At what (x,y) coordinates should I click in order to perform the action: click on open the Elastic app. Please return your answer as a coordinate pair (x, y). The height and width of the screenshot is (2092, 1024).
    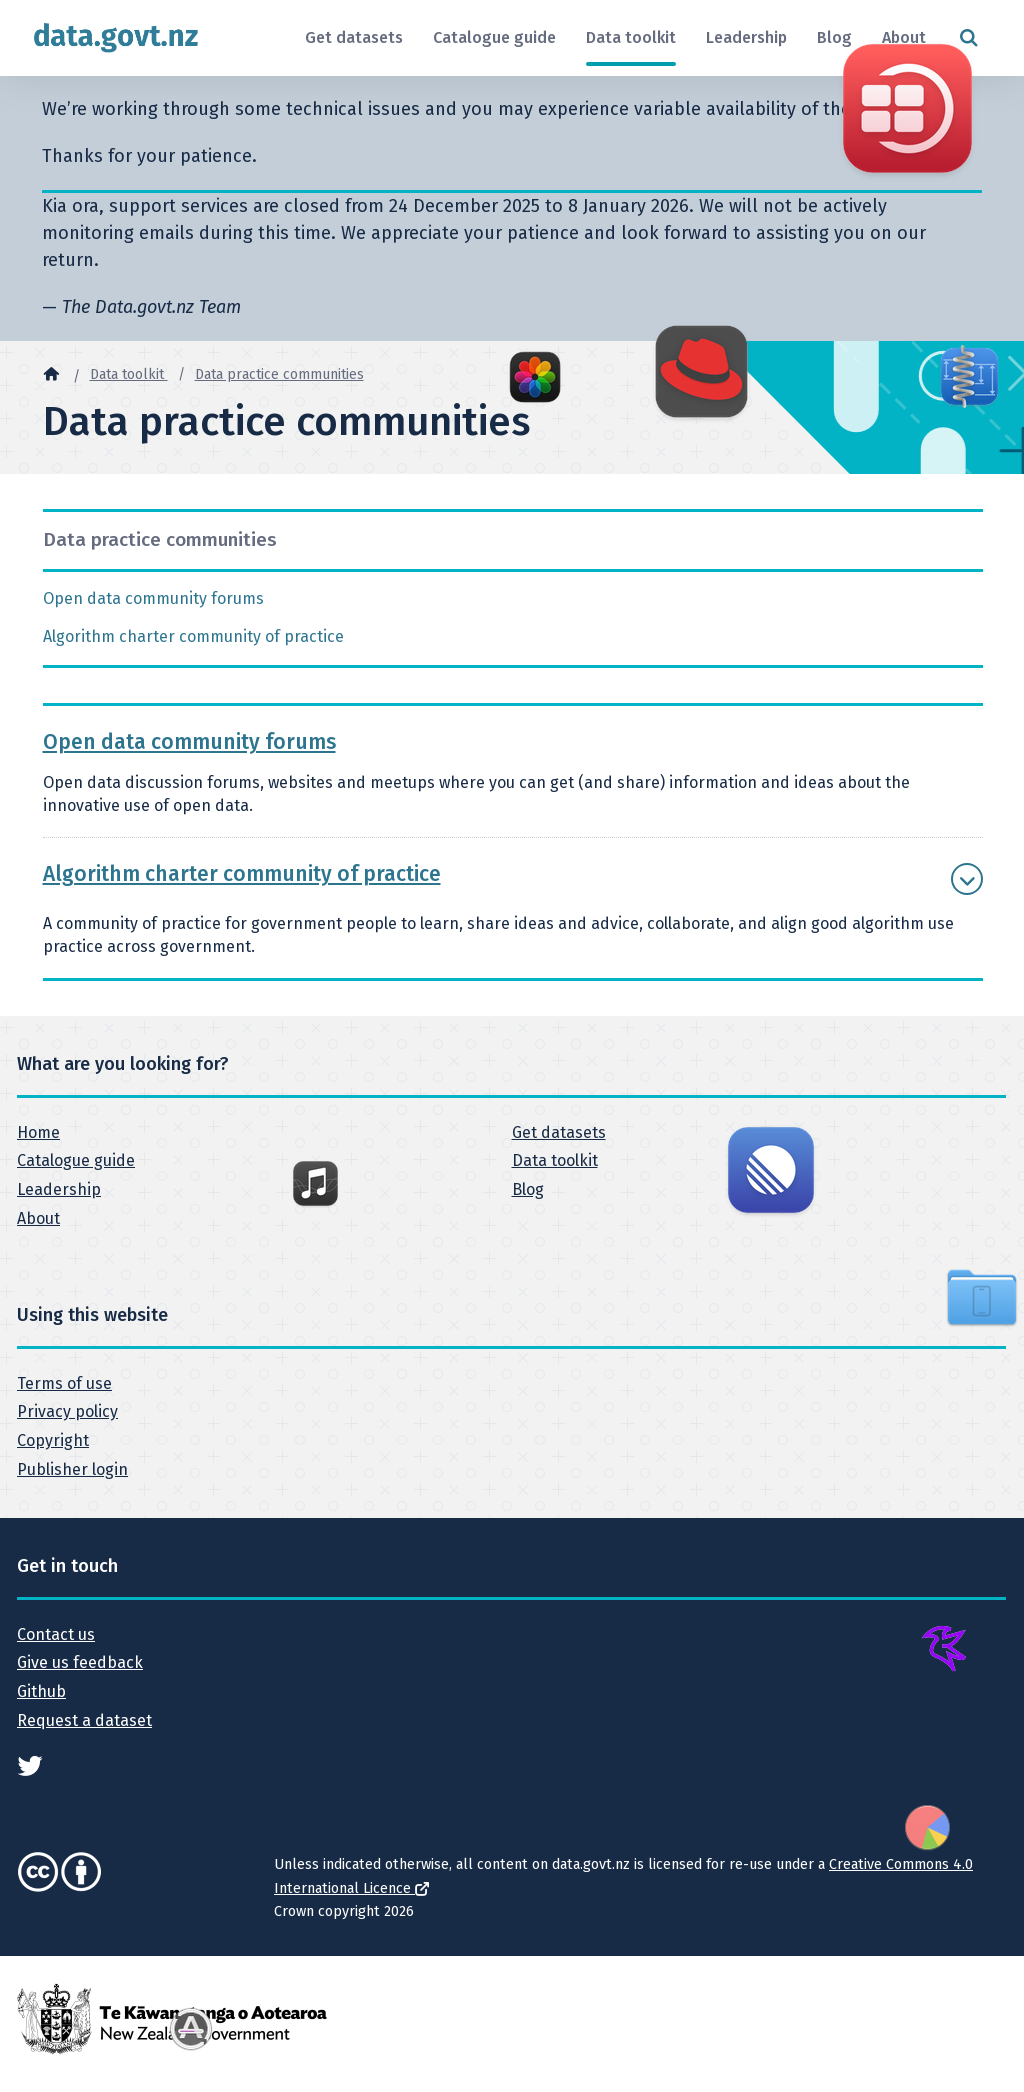
    Looking at the image, I should click on (969, 376).